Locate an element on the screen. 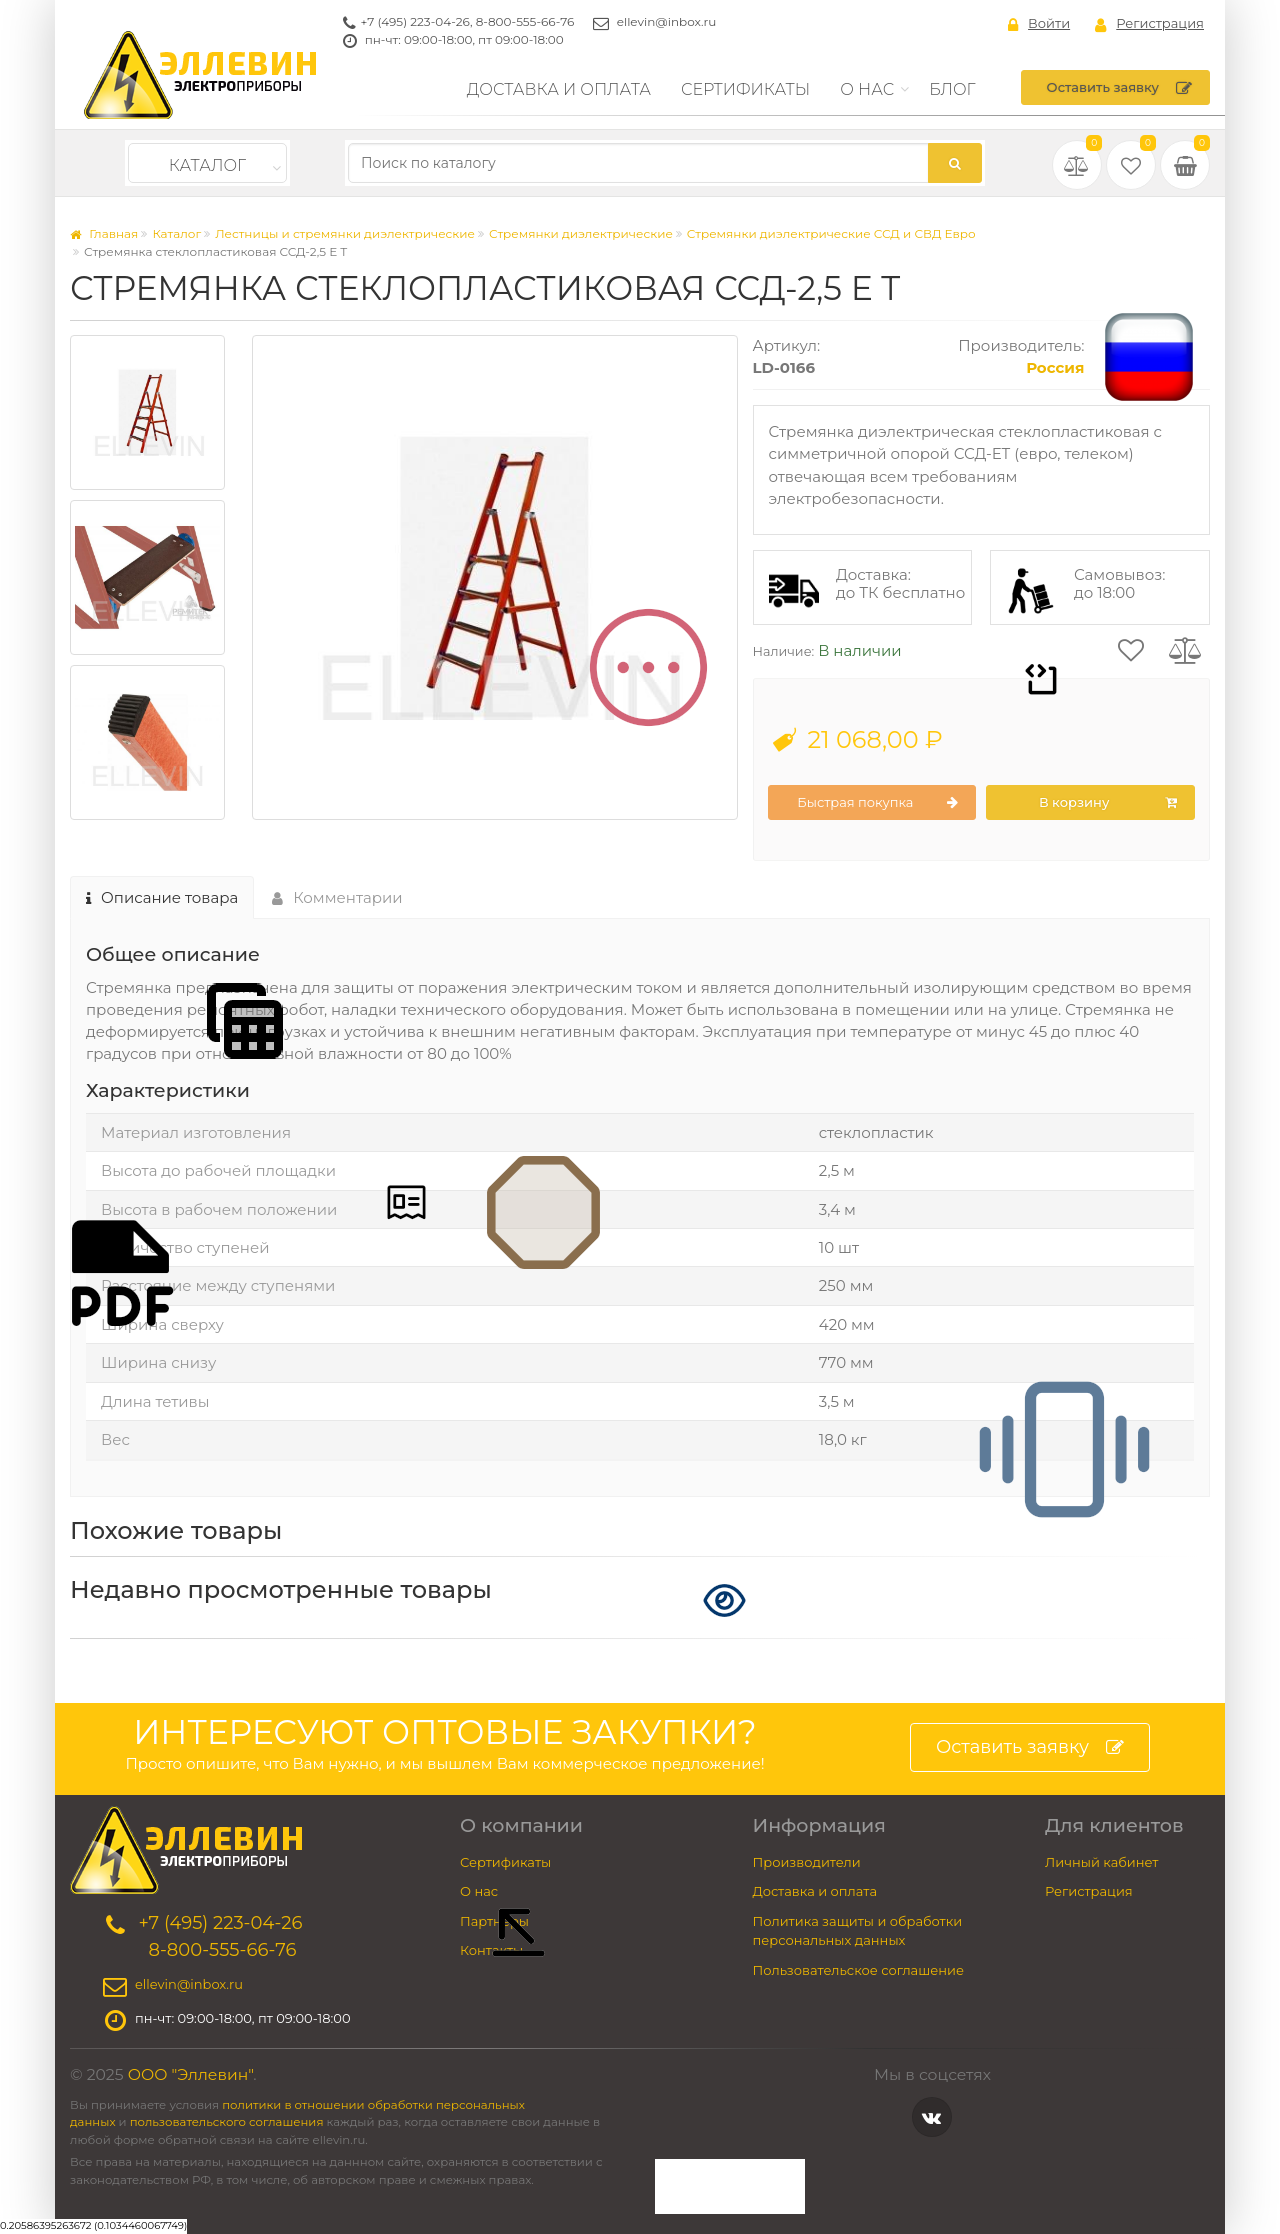 The width and height of the screenshot is (1280, 2234). stop or halt action indicator is located at coordinates (543, 1212).